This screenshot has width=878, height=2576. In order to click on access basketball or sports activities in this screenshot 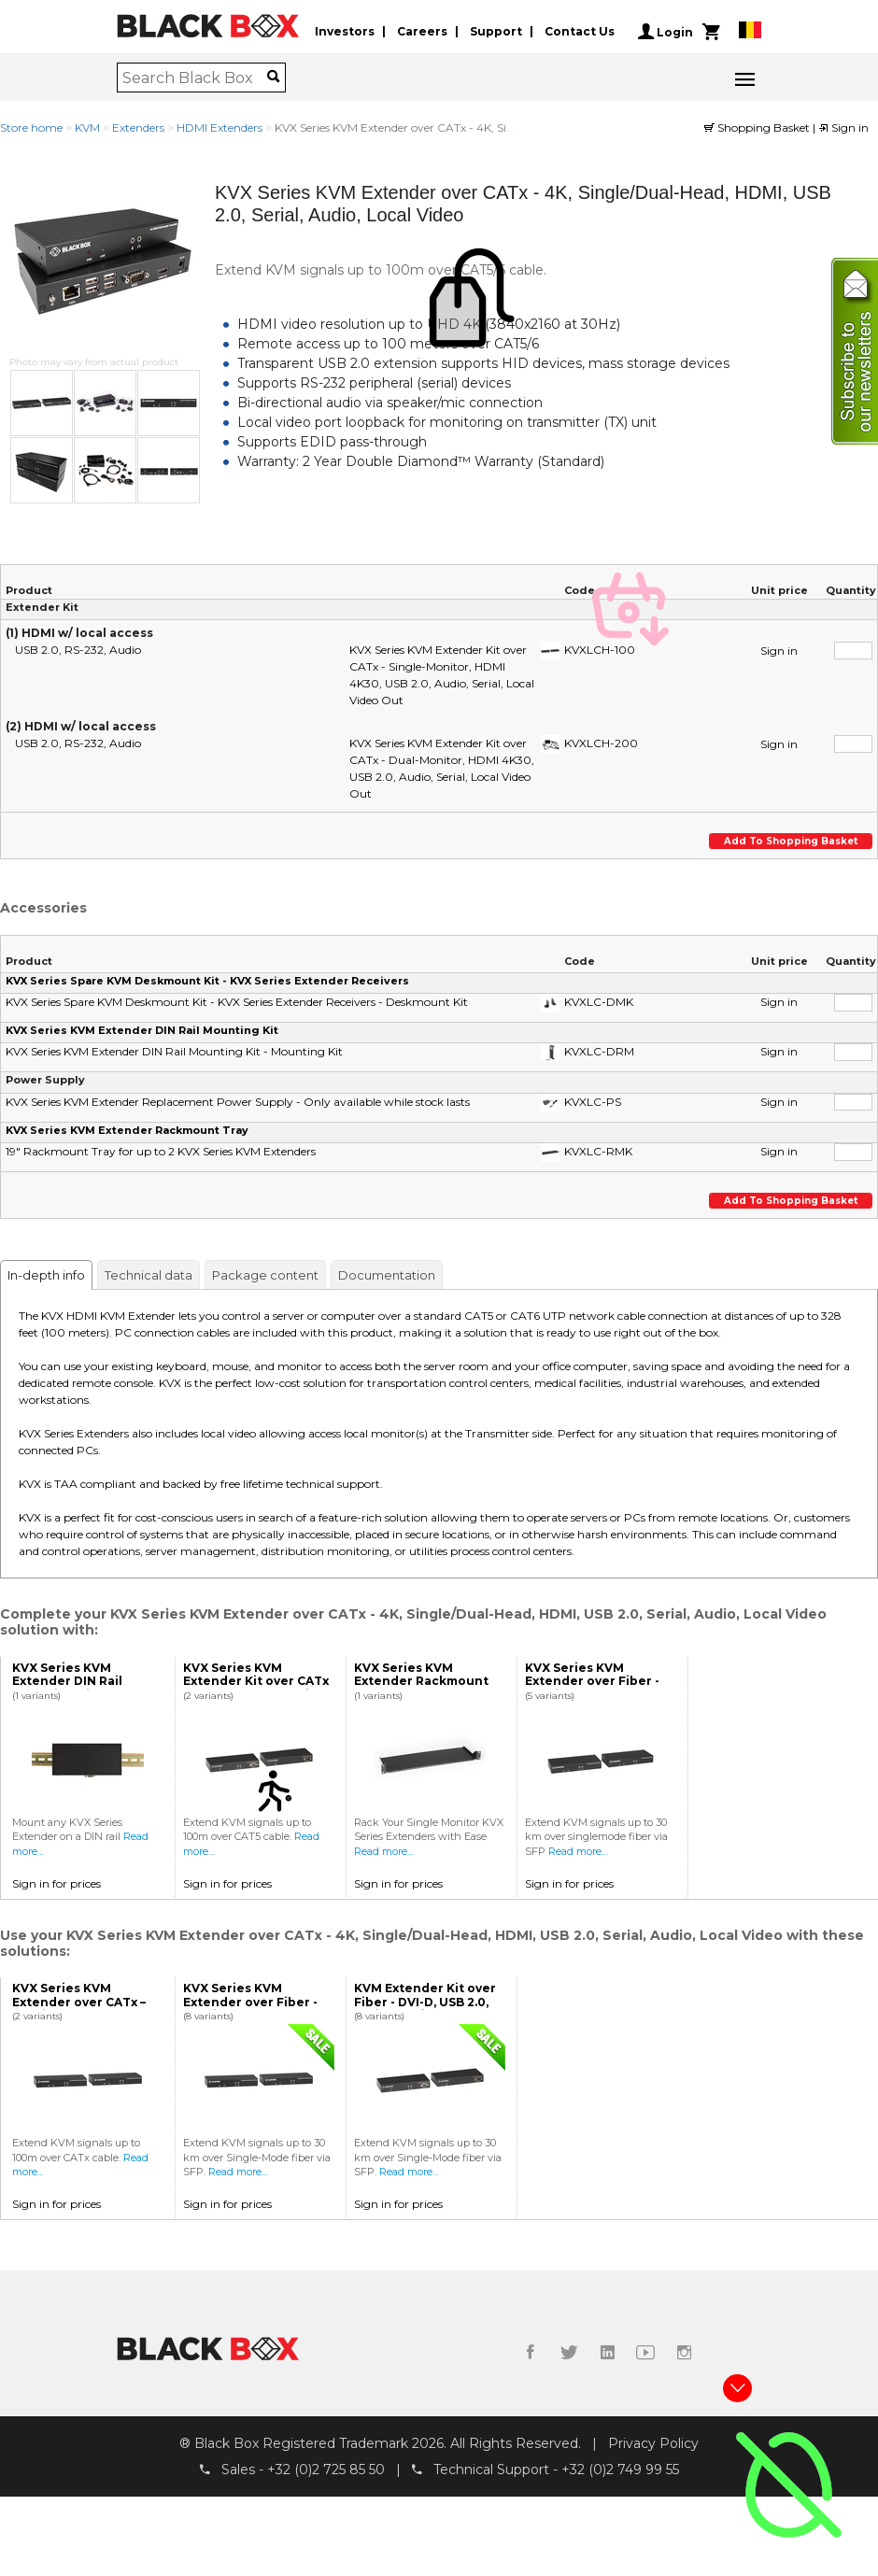, I will do `click(275, 1790)`.